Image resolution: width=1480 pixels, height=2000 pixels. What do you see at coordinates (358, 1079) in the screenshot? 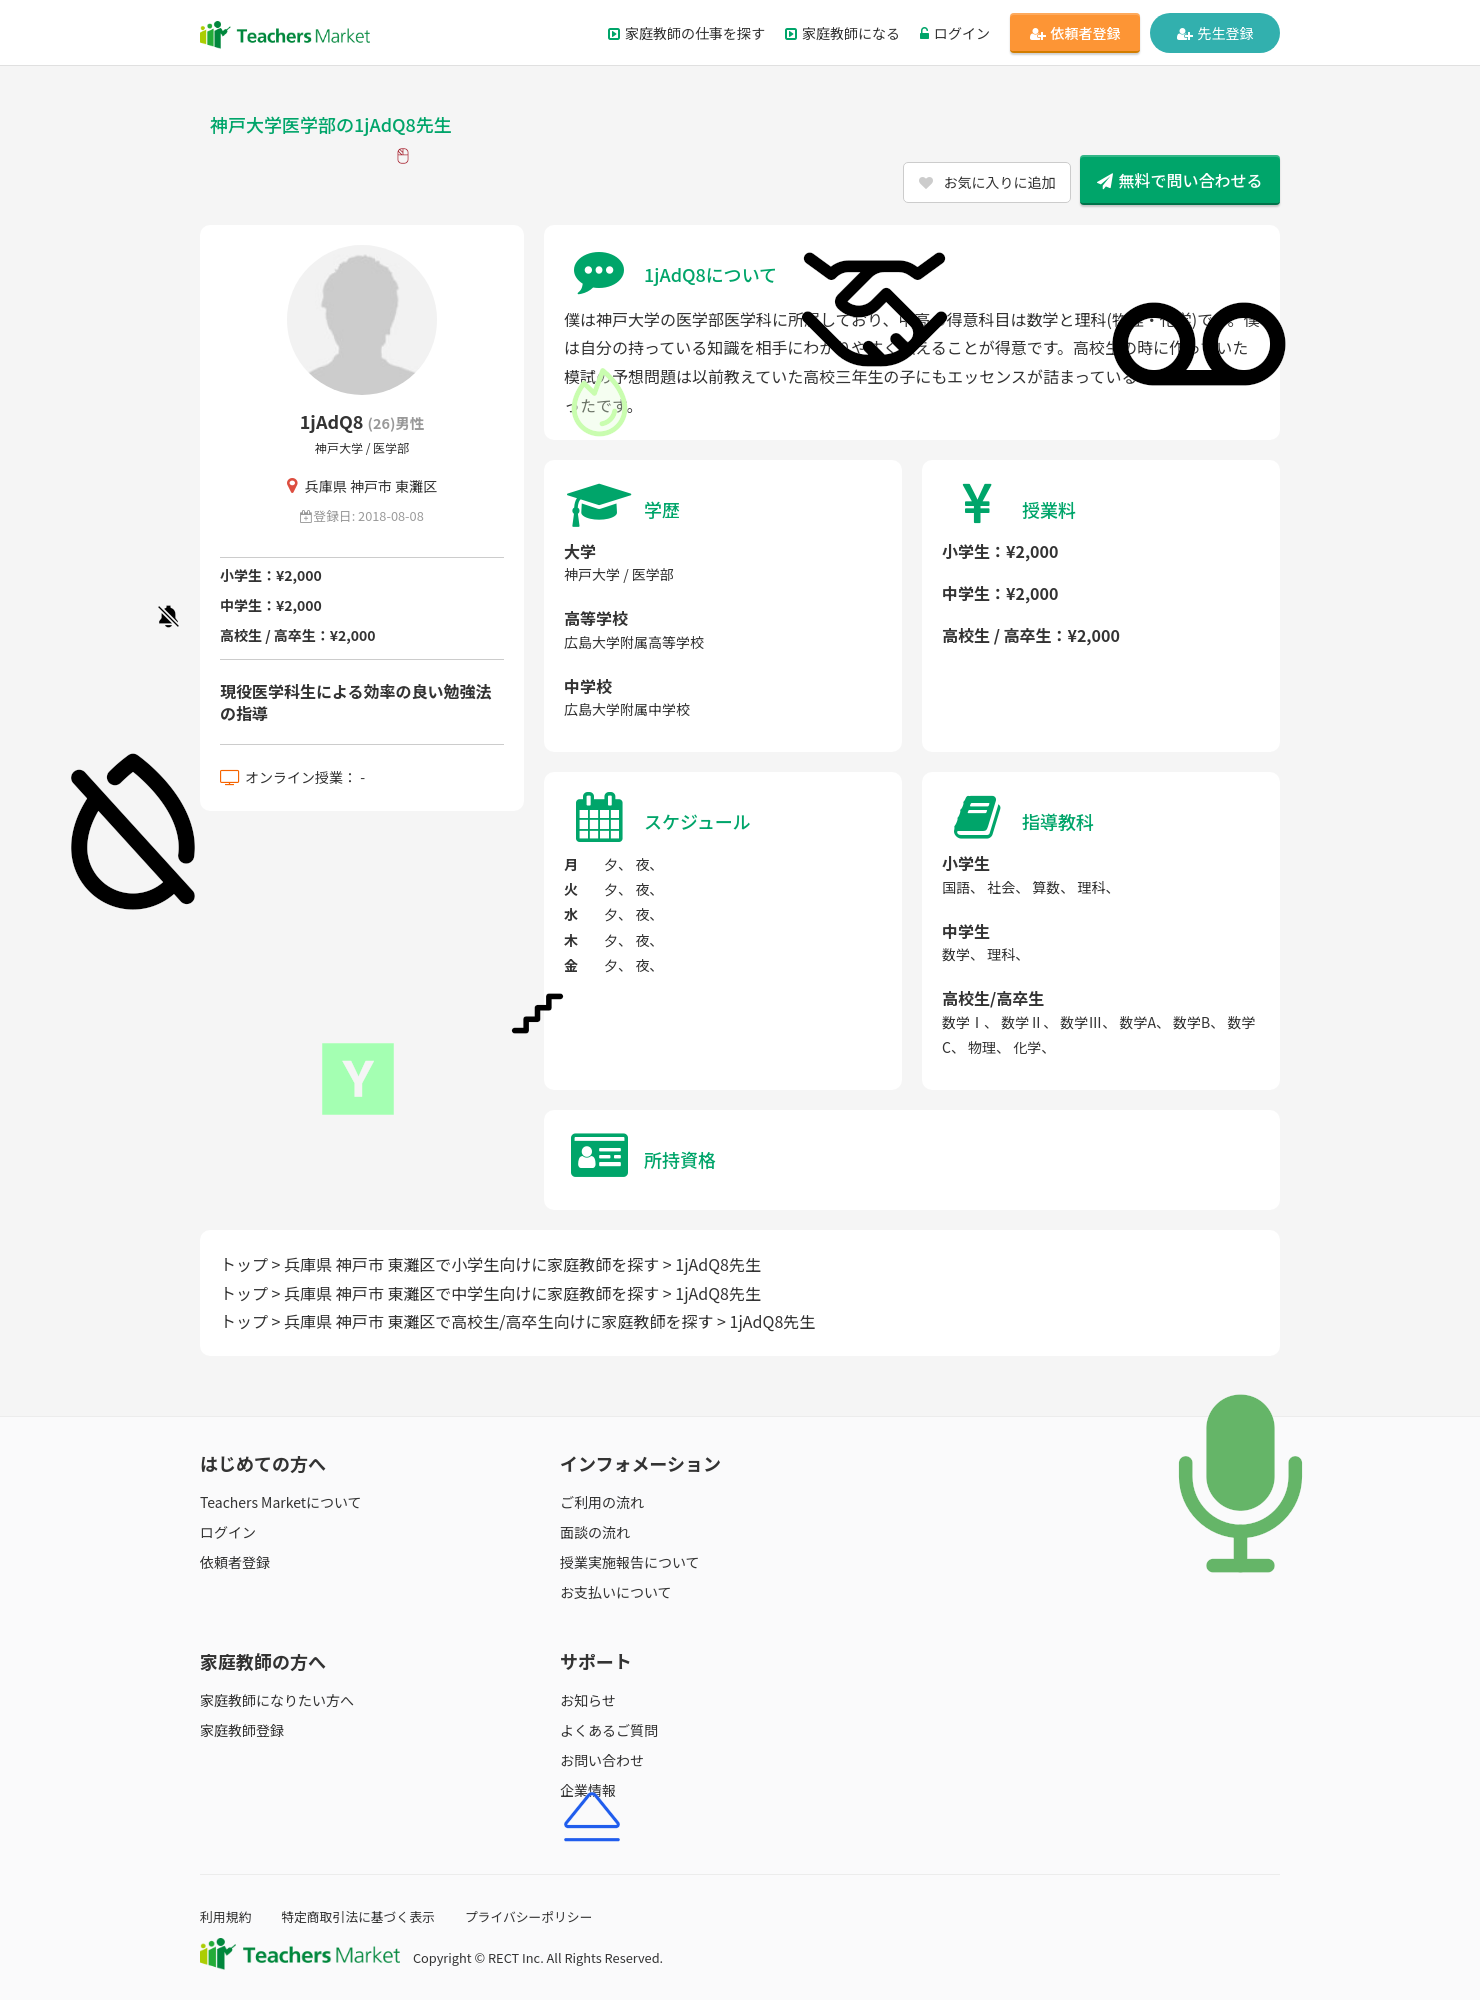
I see `open Hacker News` at bounding box center [358, 1079].